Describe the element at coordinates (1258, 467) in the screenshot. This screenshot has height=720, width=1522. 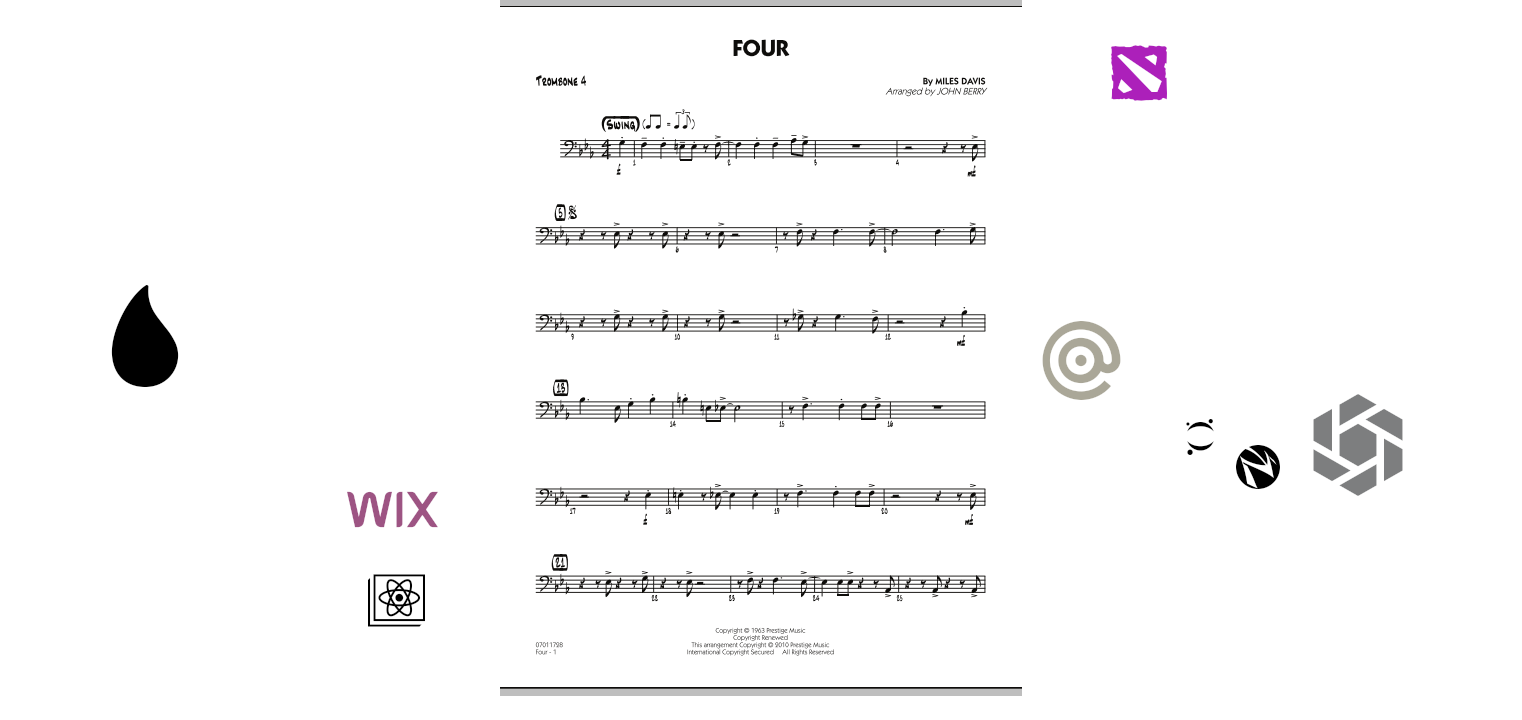
I see `spacemacs text editor logo` at that location.